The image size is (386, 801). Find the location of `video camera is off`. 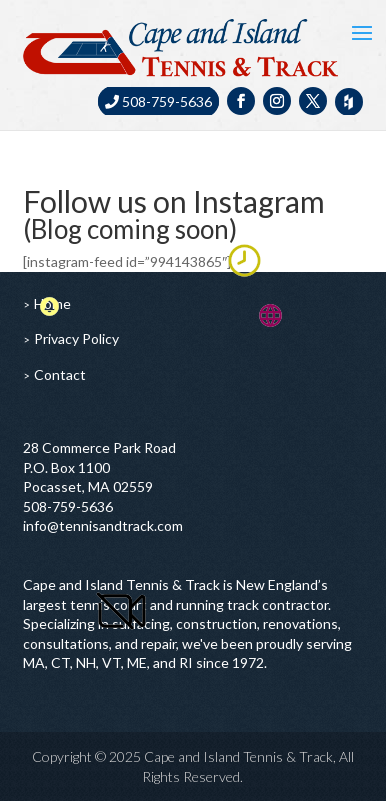

video camera is off is located at coordinates (122, 611).